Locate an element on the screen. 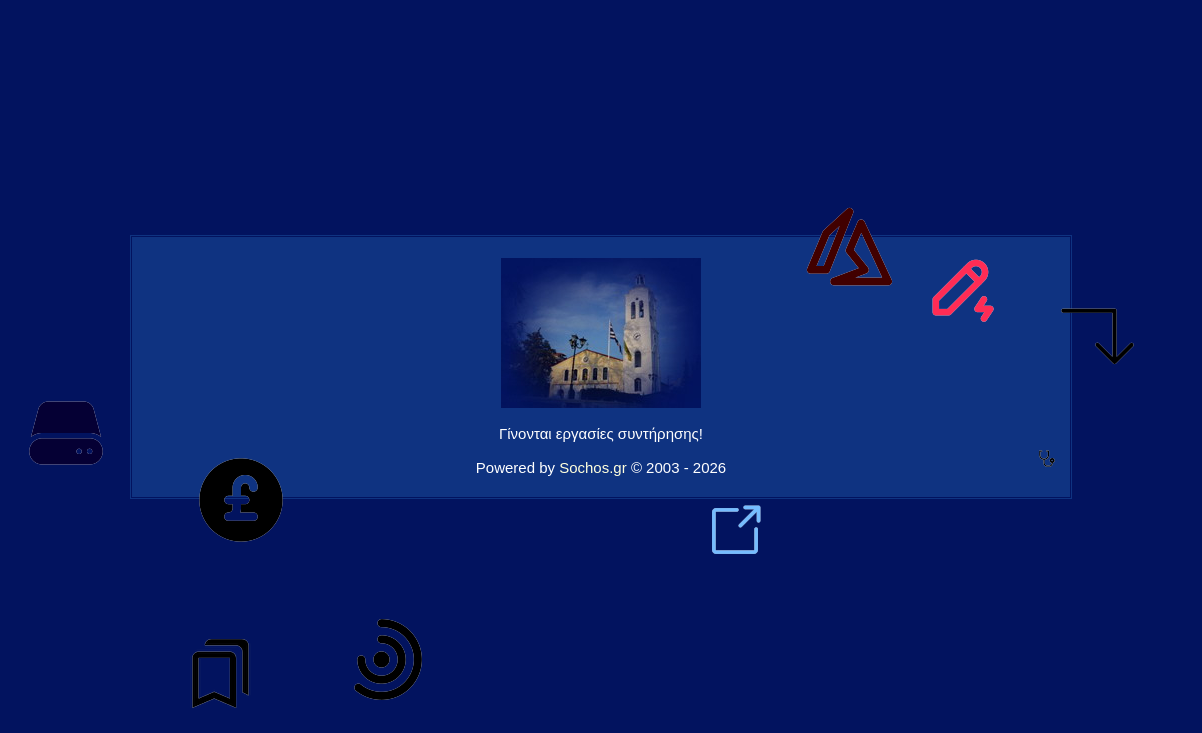 The image size is (1202, 733). access microsoft azure cloud services is located at coordinates (849, 250).